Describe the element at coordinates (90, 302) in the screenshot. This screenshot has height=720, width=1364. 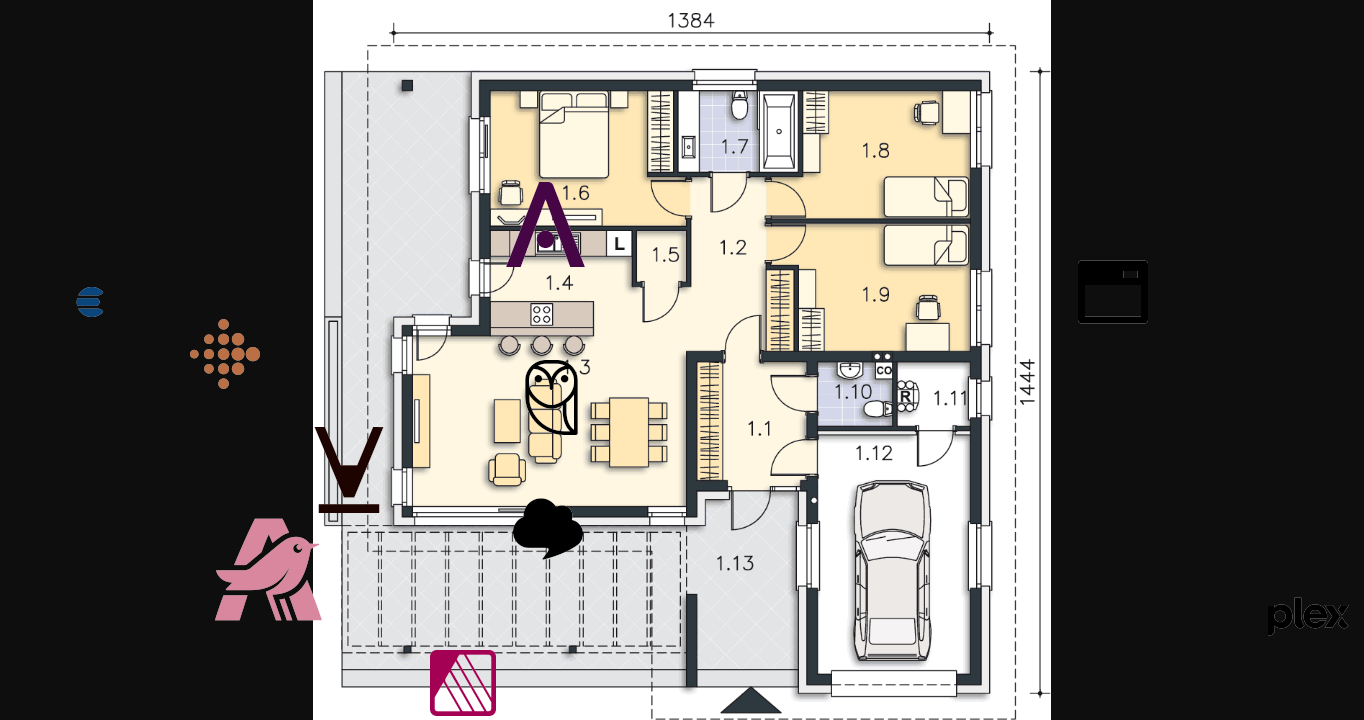
I see `Elasticsearch service or integration` at that location.